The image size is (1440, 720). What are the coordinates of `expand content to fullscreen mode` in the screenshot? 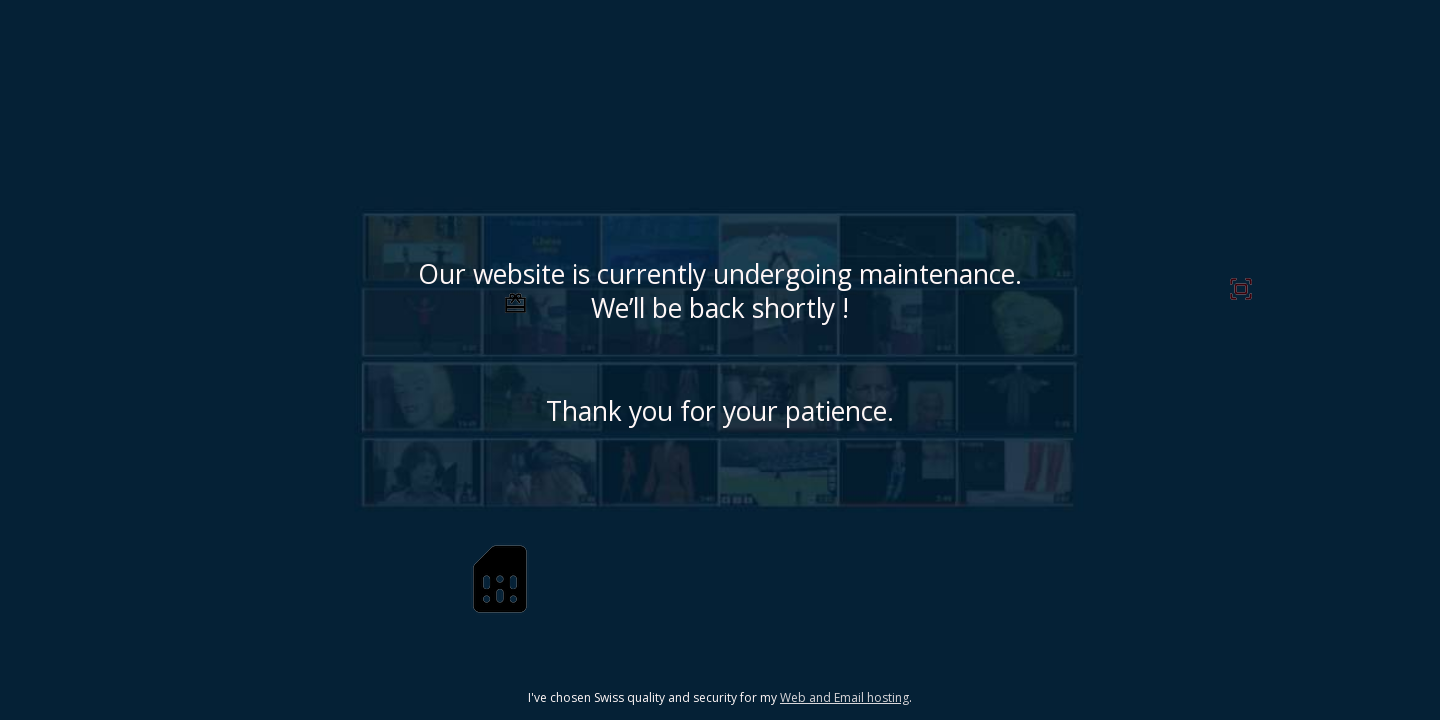 It's located at (1241, 289).